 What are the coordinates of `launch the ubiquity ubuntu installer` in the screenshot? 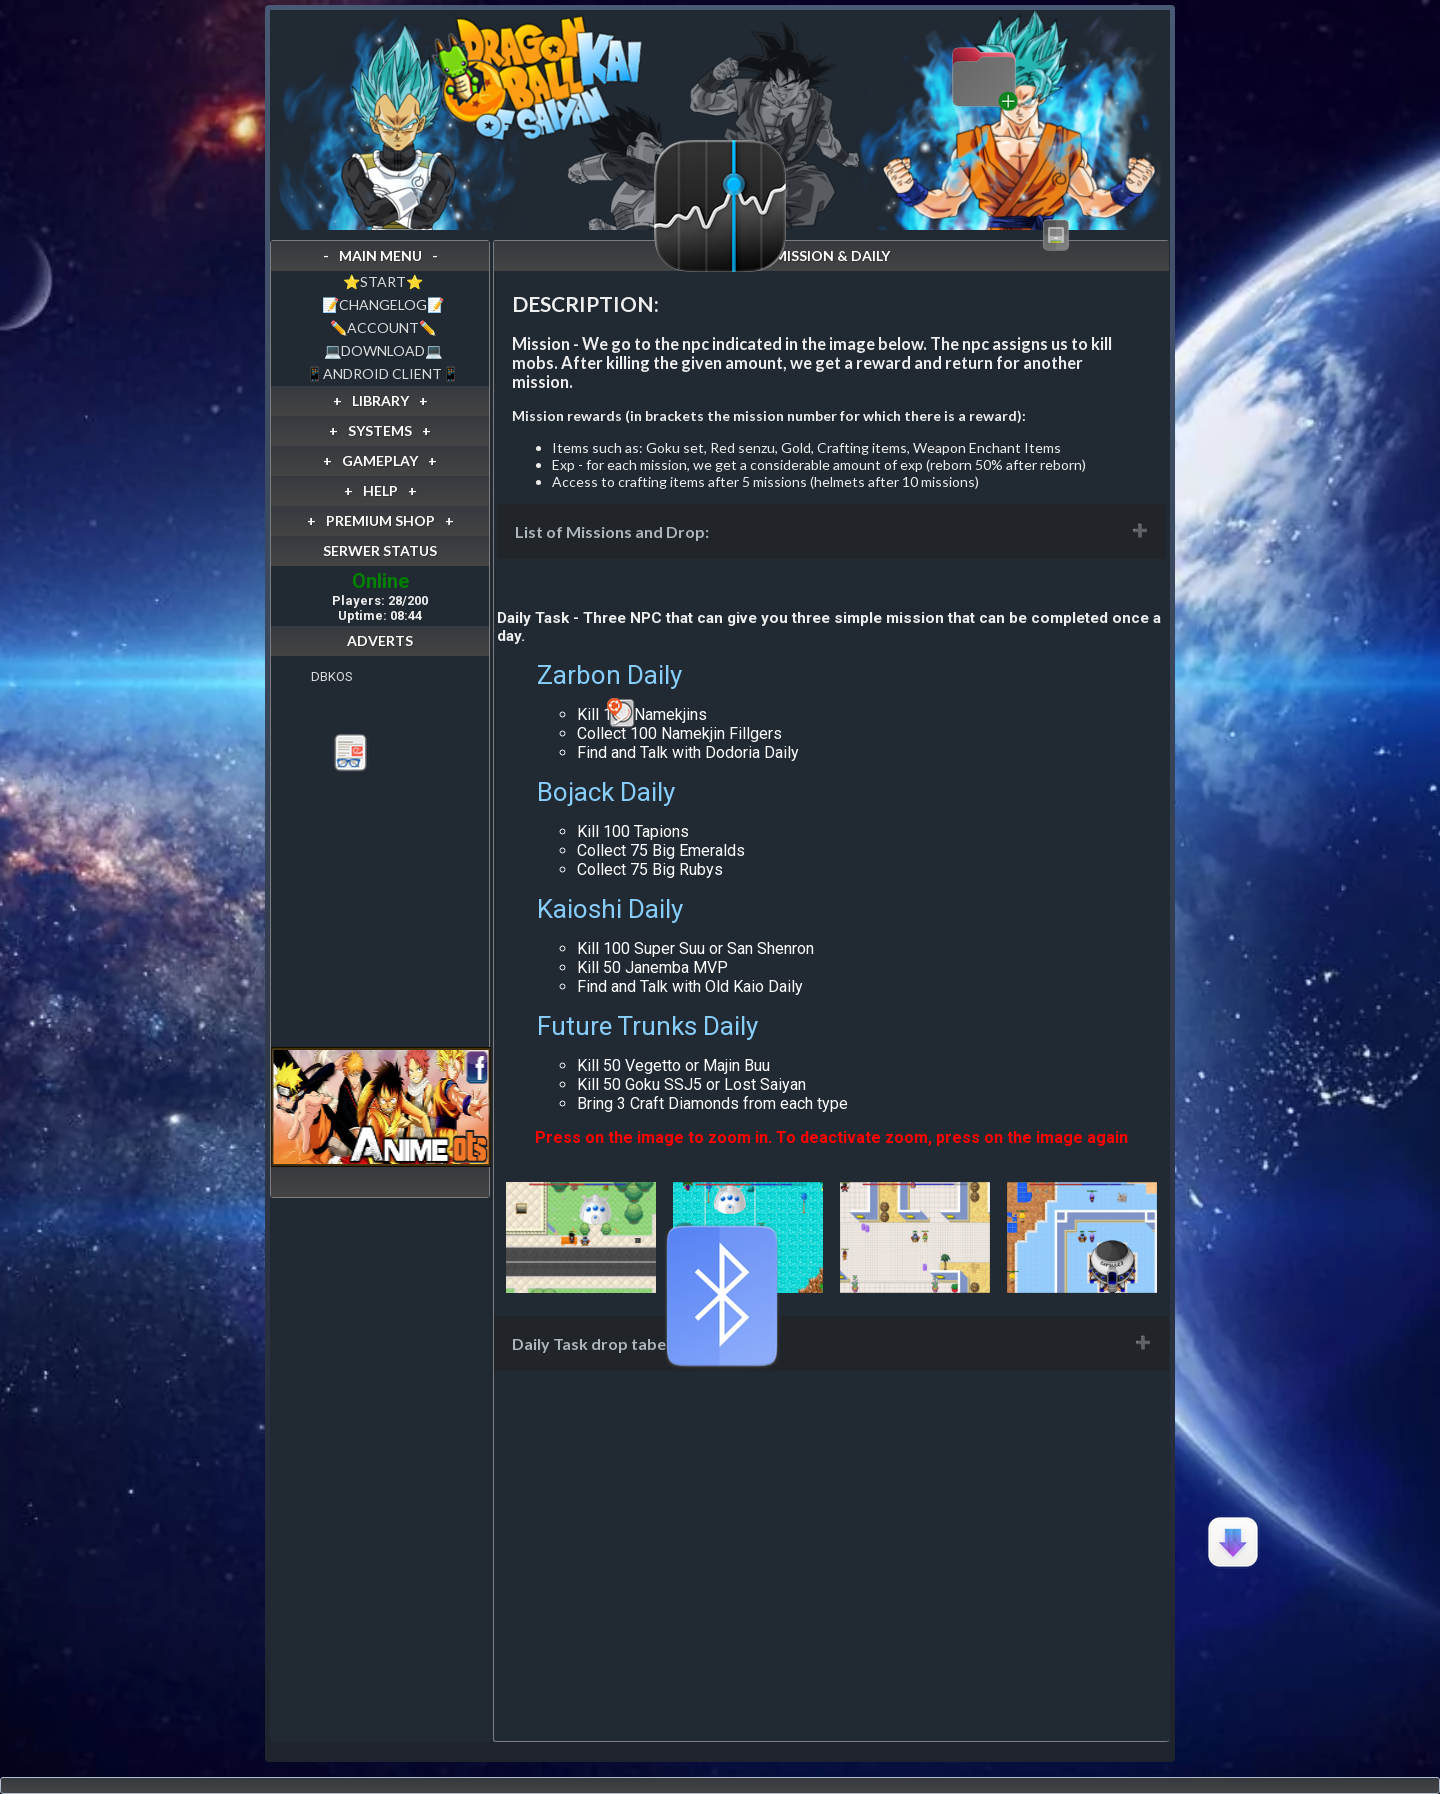 It's located at (622, 713).